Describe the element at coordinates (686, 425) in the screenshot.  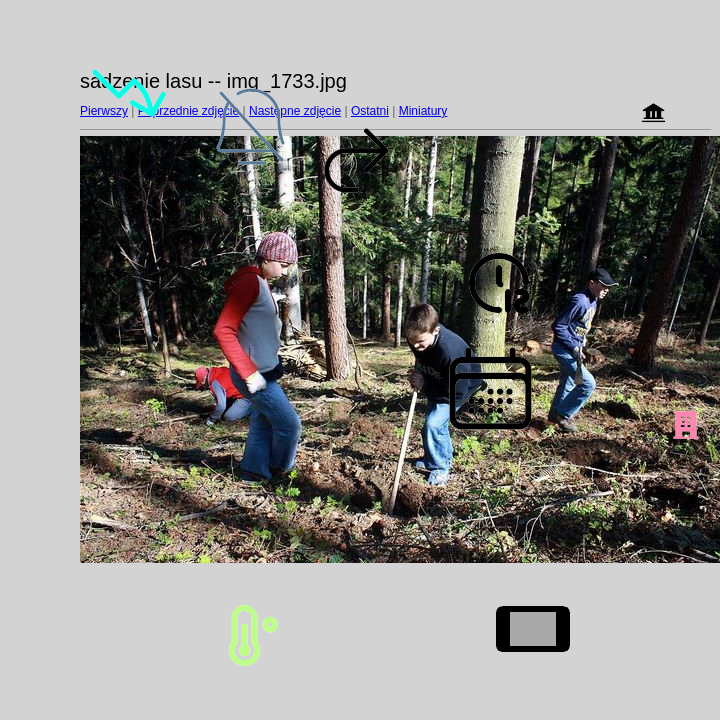
I see `view office or workplace information` at that location.